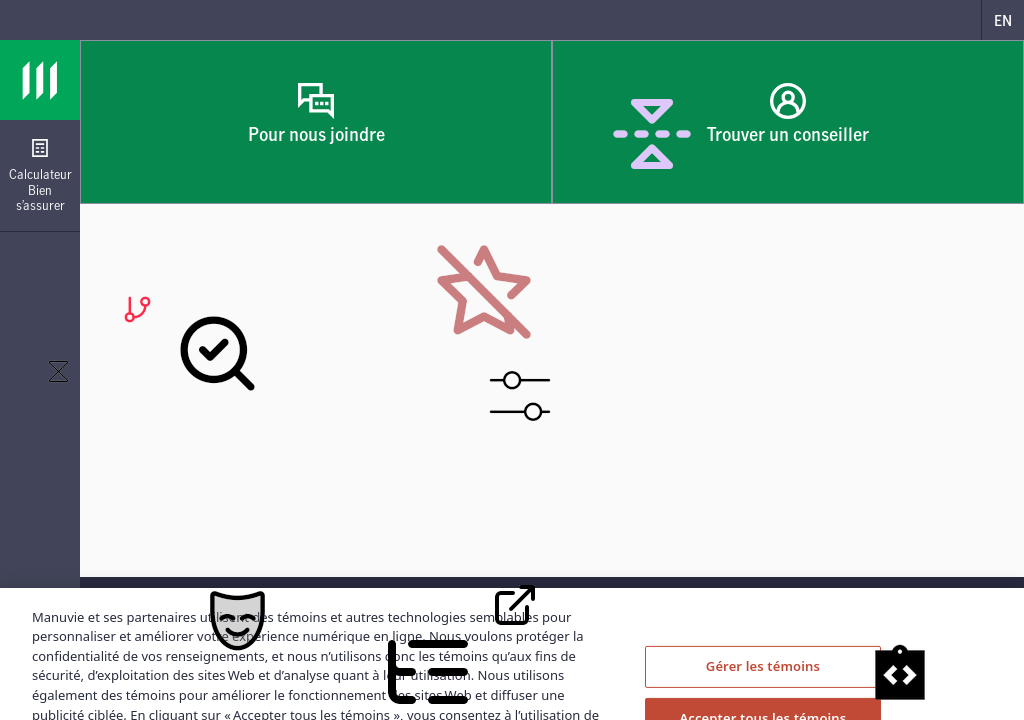 This screenshot has width=1024, height=720. Describe the element at coordinates (520, 396) in the screenshot. I see `adjust settings or preferences` at that location.